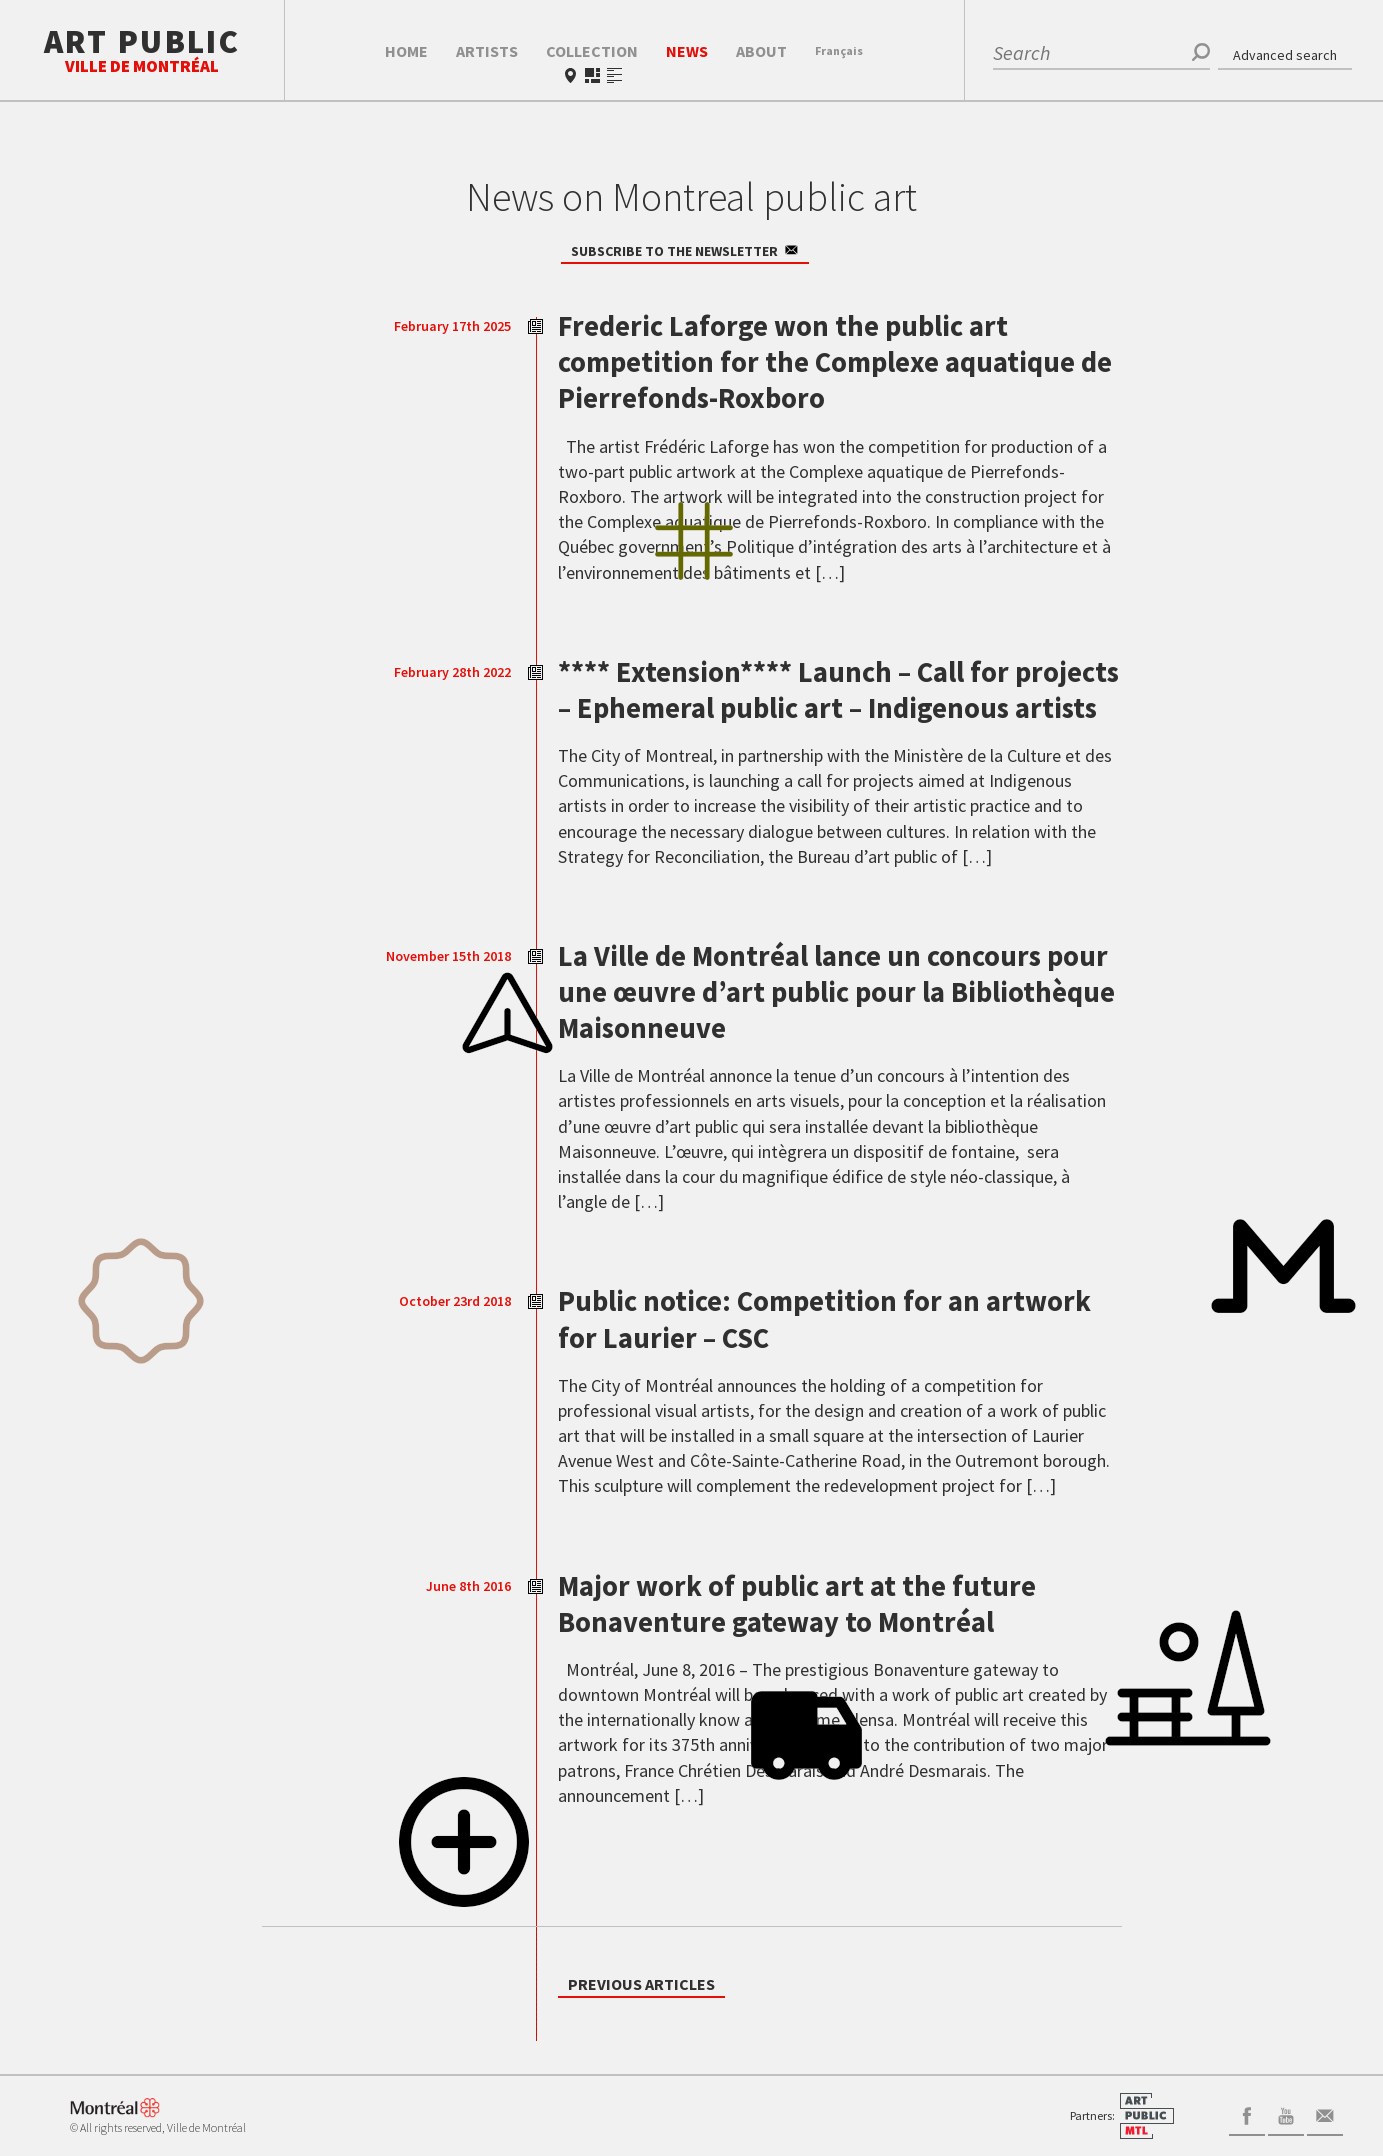 The width and height of the screenshot is (1383, 2156). I want to click on view monero cryptocurrency balance, so click(1283, 1262).